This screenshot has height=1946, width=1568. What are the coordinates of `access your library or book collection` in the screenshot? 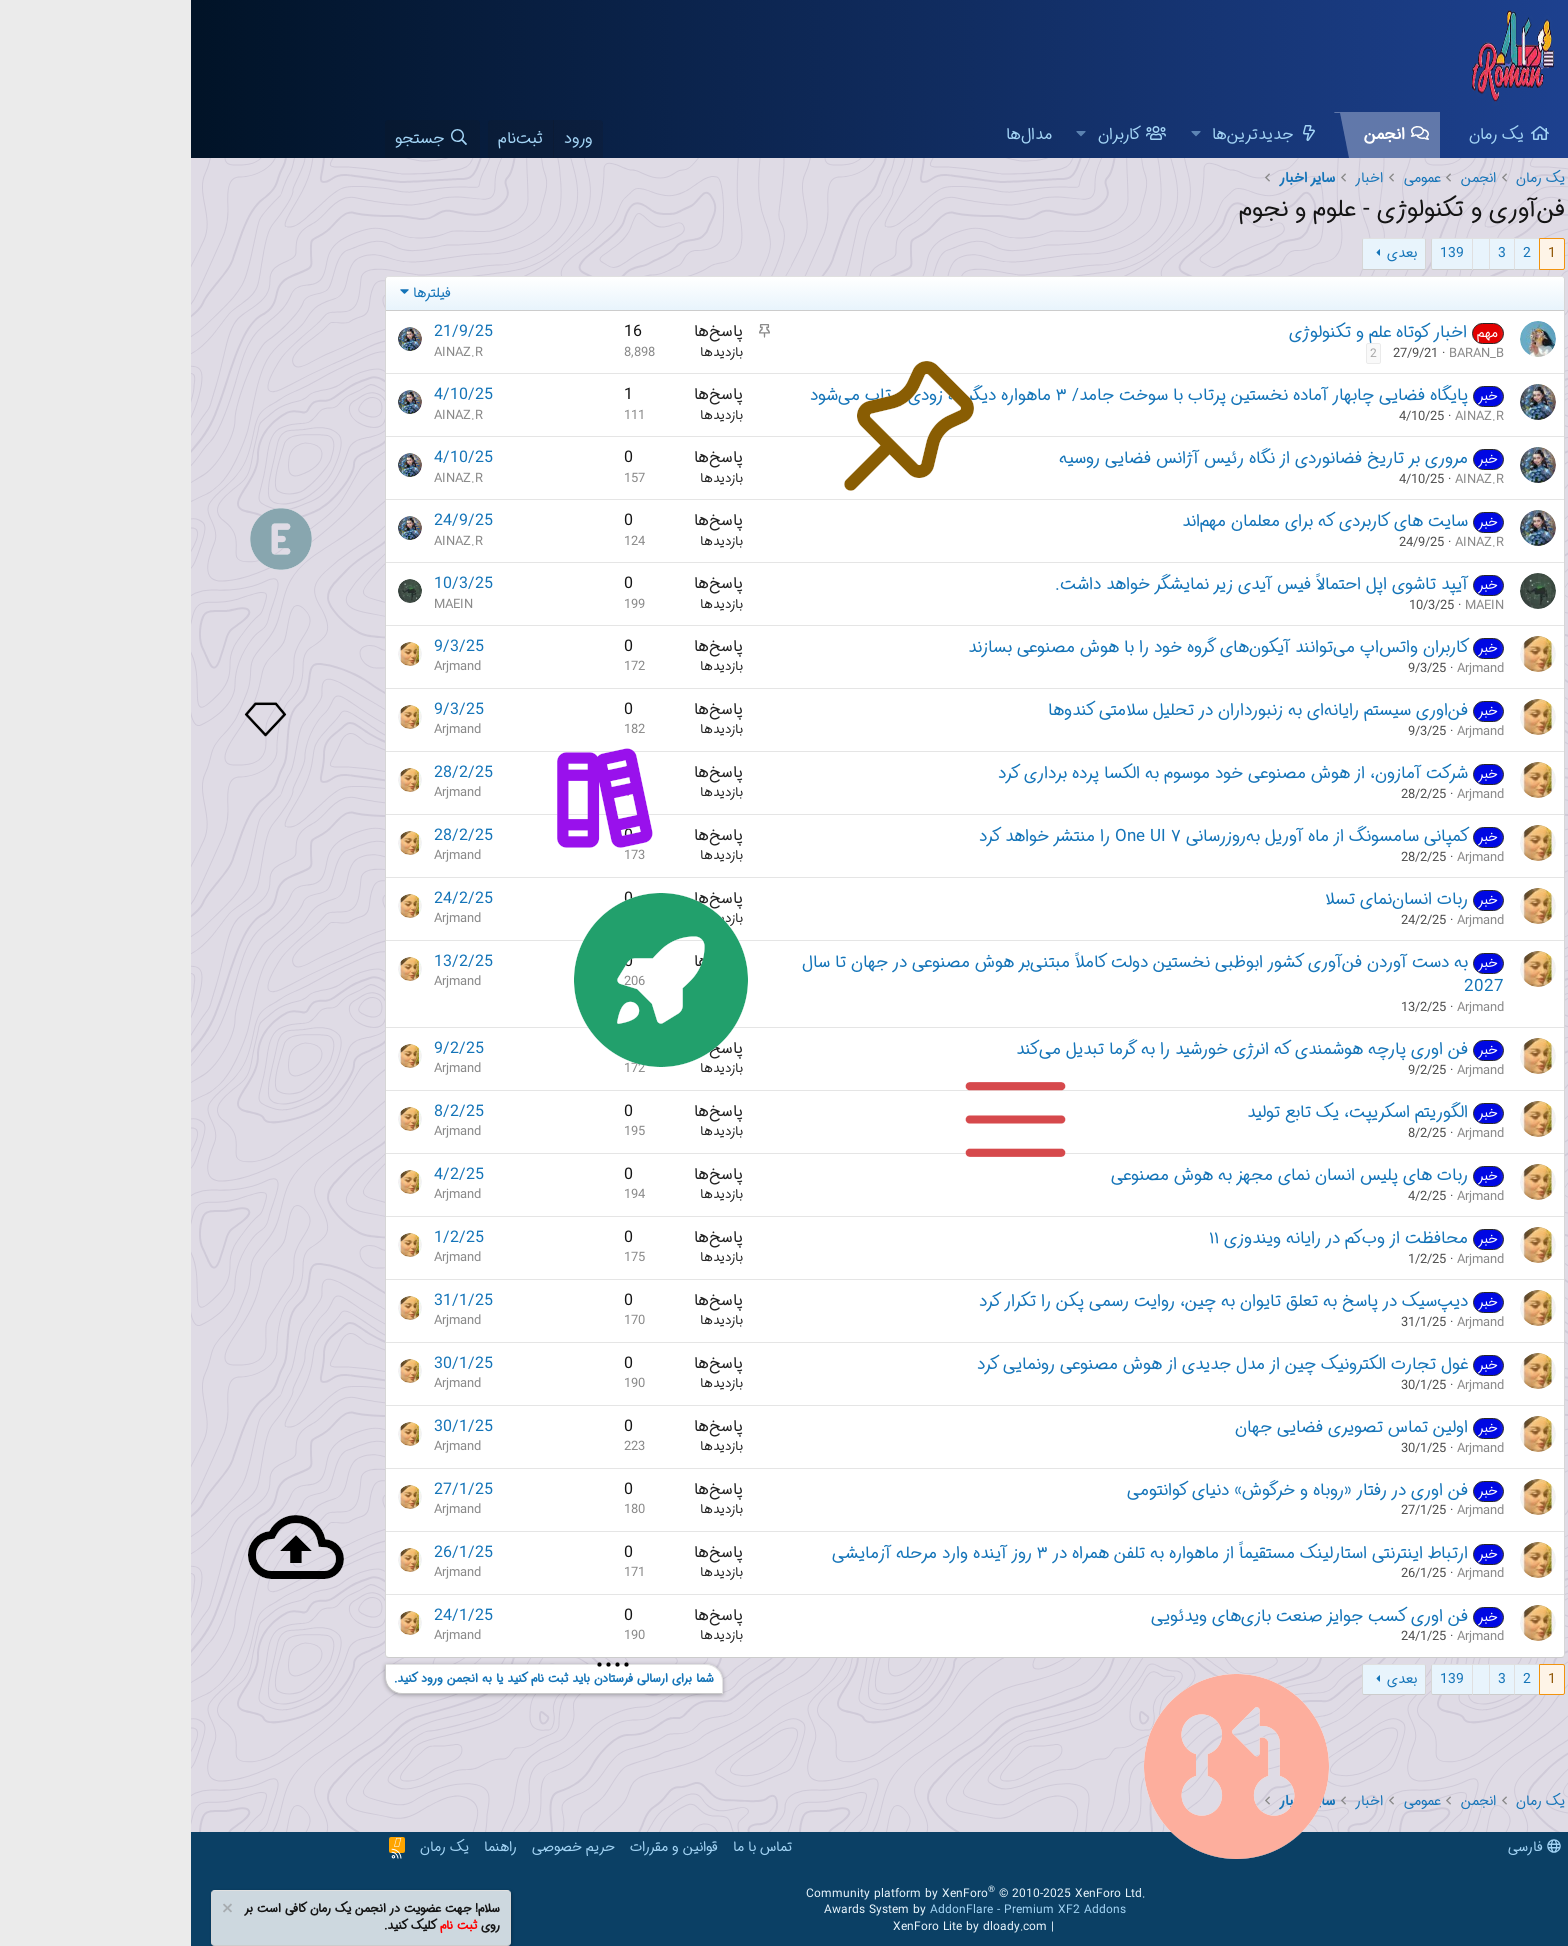 It's located at (601, 800).